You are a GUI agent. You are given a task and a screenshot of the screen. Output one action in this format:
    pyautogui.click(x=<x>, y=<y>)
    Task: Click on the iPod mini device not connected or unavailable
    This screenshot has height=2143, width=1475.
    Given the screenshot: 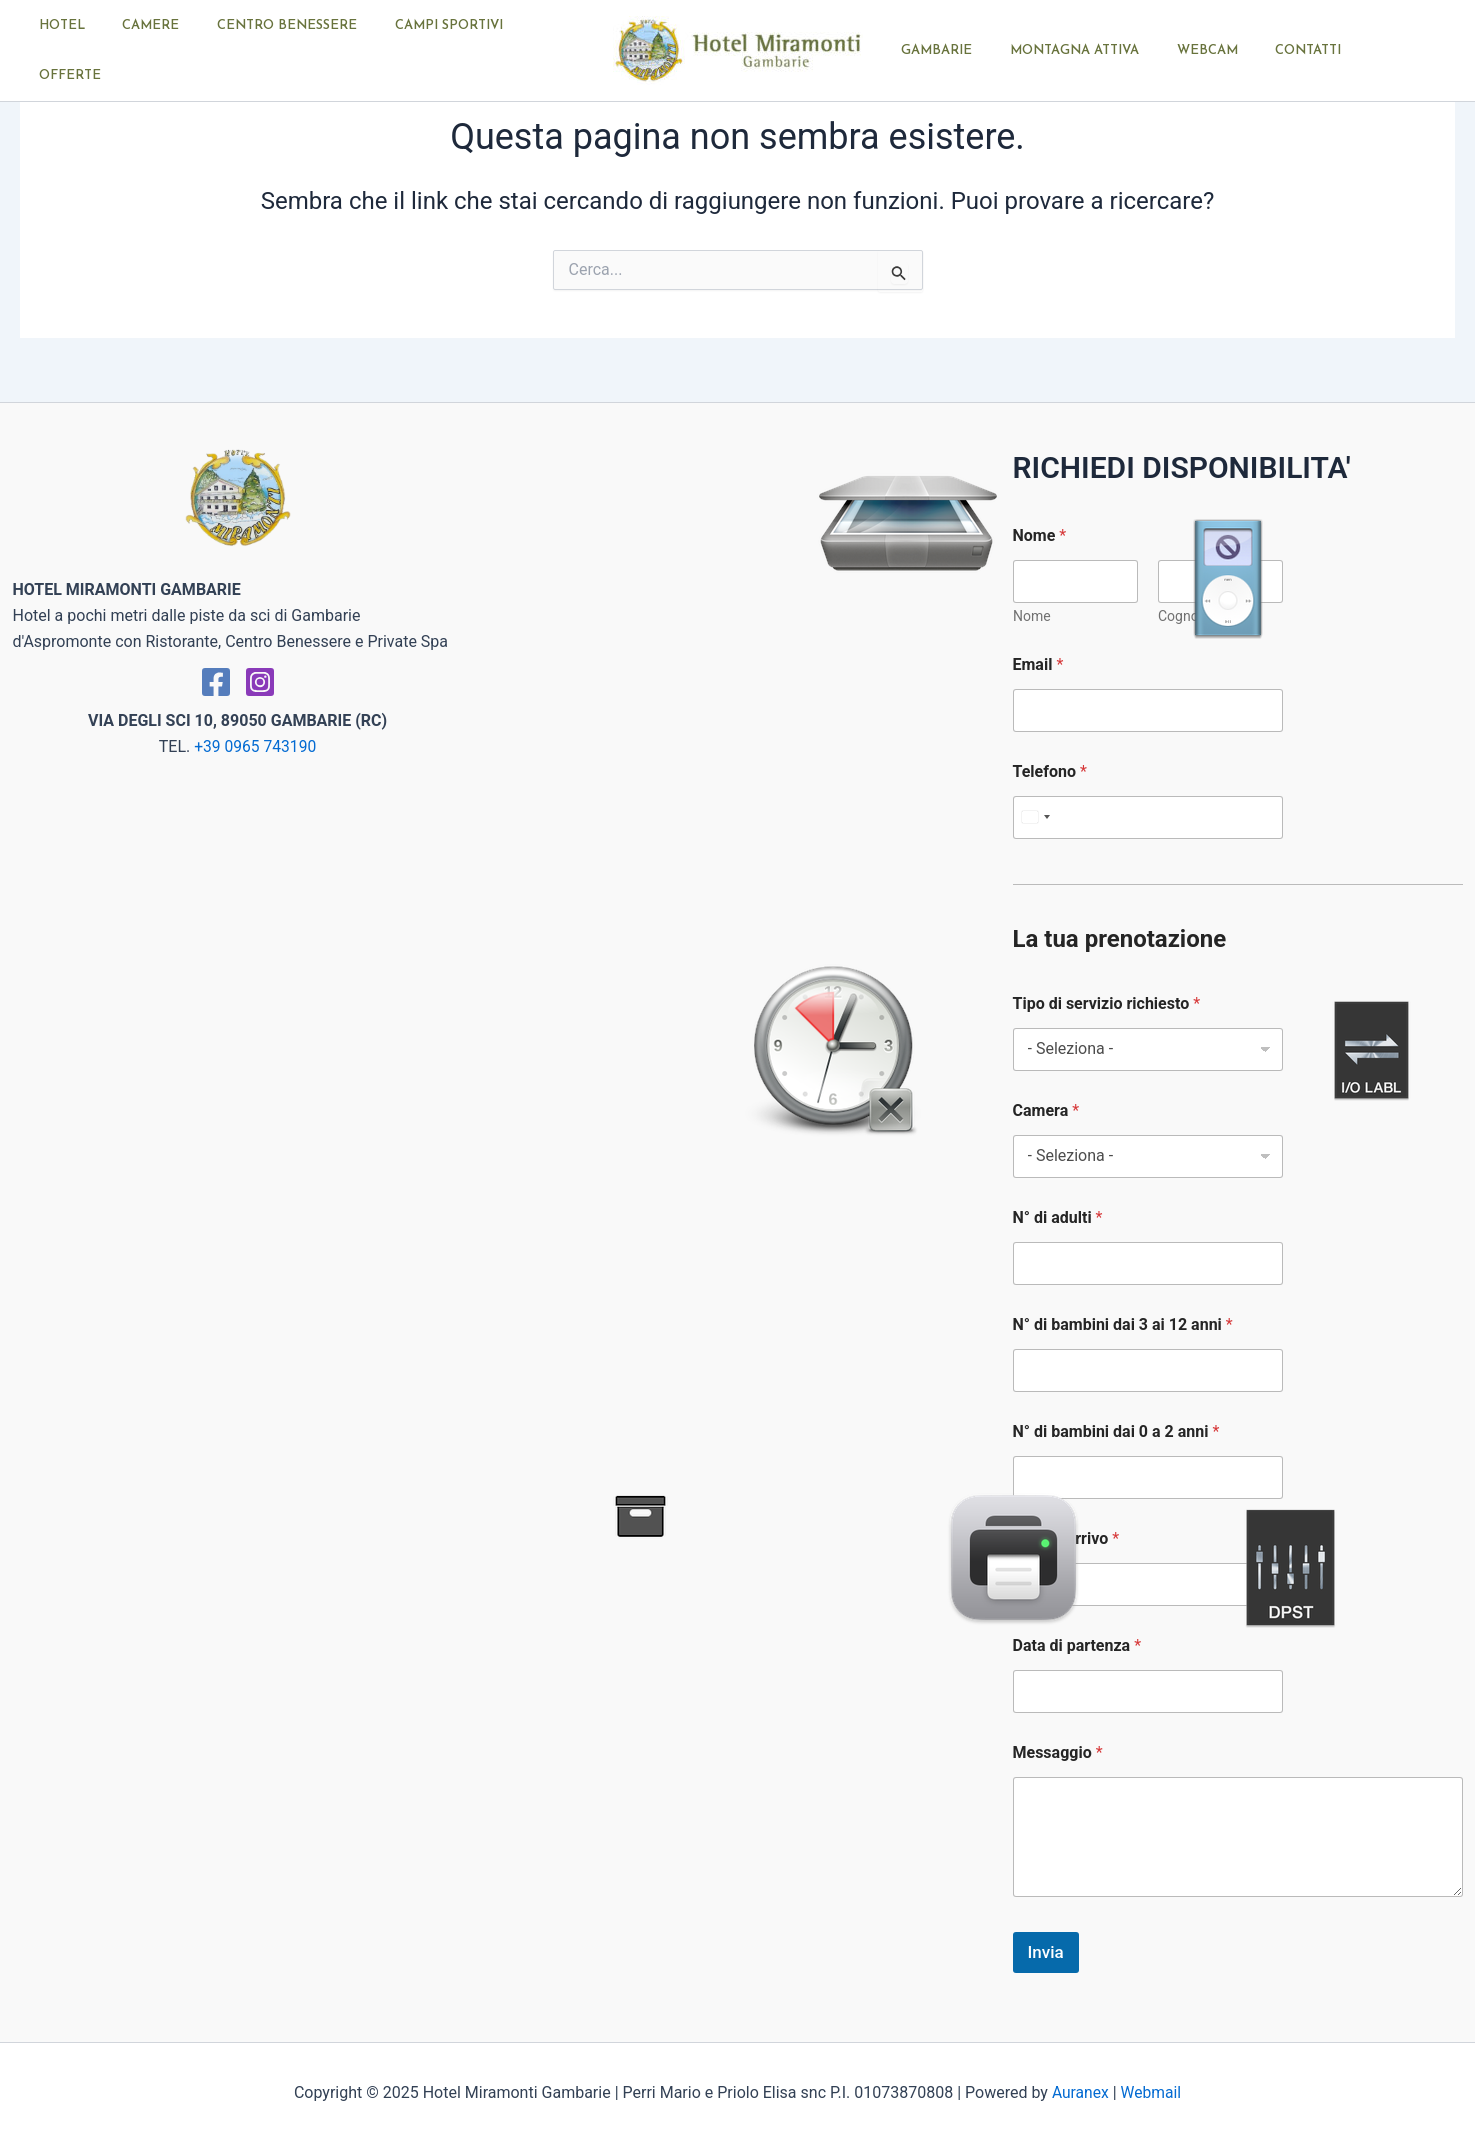 What is the action you would take?
    pyautogui.click(x=1228, y=579)
    